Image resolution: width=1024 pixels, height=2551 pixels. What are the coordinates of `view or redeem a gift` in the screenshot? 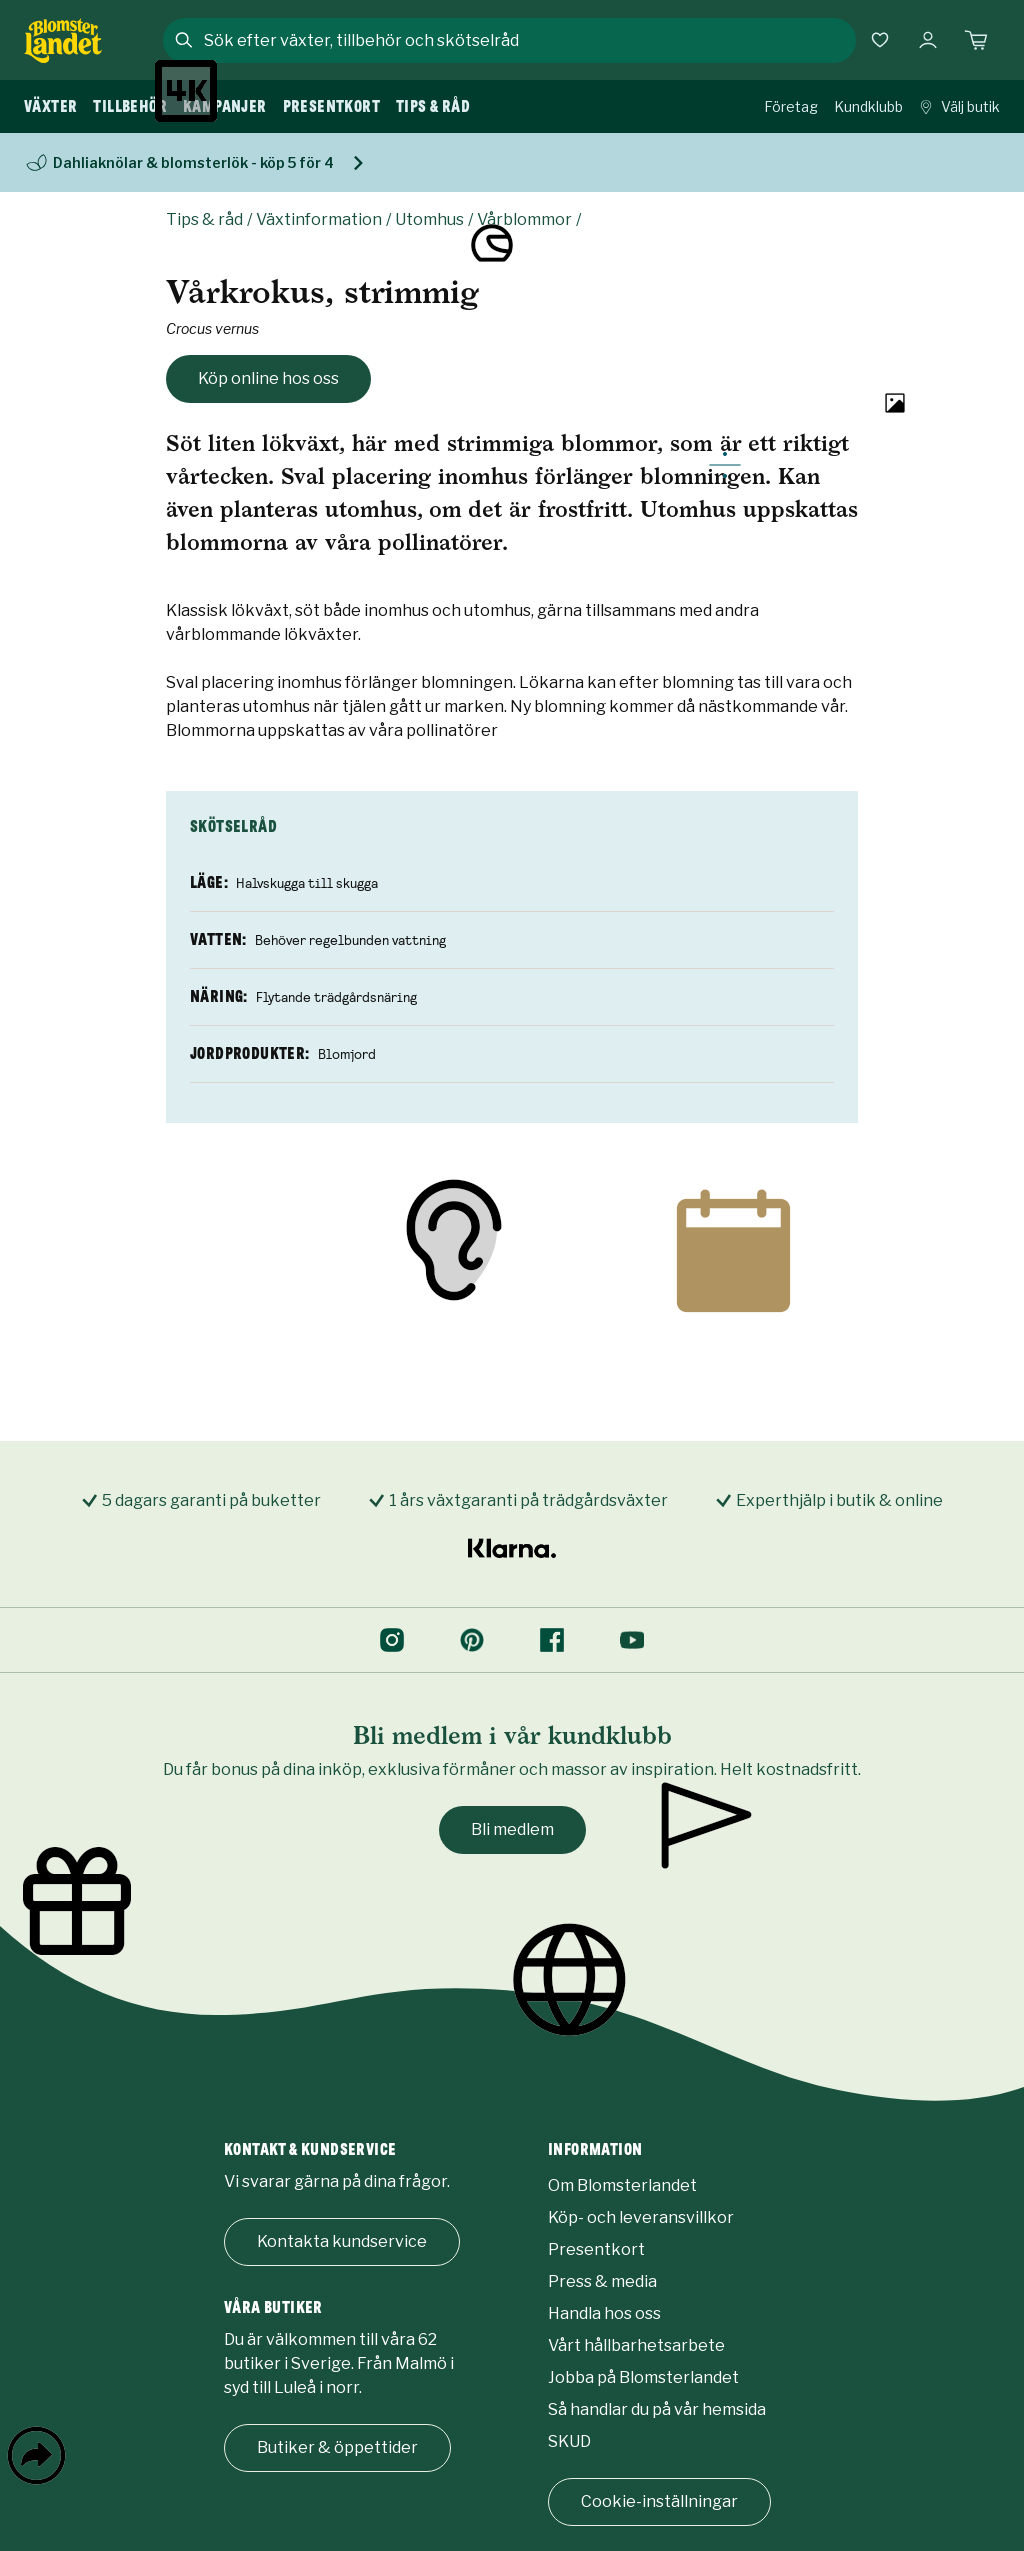 It's located at (77, 1901).